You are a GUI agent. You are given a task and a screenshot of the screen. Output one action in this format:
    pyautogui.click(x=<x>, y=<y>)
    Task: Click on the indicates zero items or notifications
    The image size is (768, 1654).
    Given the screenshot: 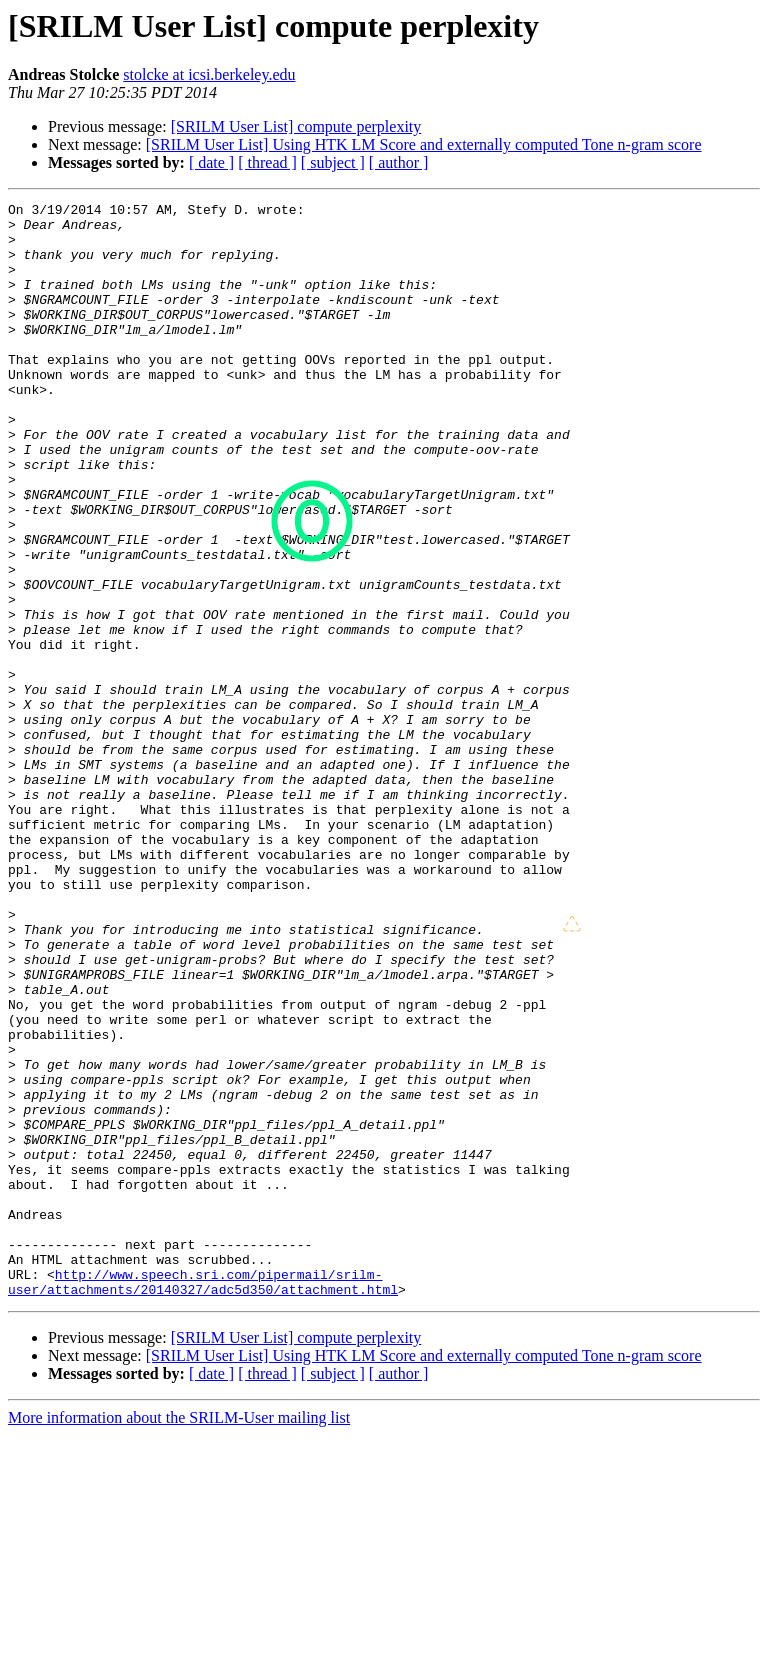 What is the action you would take?
    pyautogui.click(x=312, y=521)
    